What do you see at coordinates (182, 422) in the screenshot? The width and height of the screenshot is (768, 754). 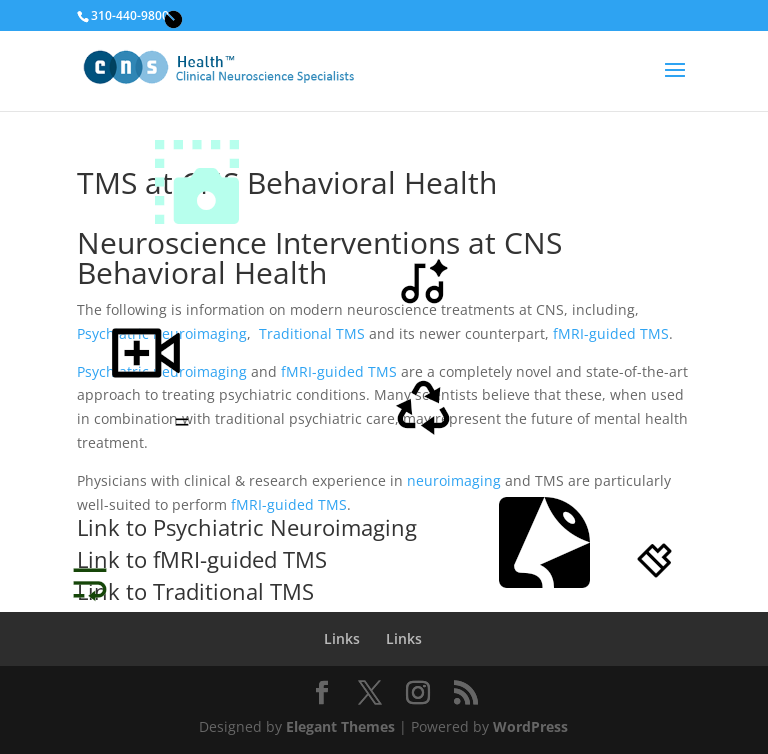 I see `indicates equal or balanced values` at bounding box center [182, 422].